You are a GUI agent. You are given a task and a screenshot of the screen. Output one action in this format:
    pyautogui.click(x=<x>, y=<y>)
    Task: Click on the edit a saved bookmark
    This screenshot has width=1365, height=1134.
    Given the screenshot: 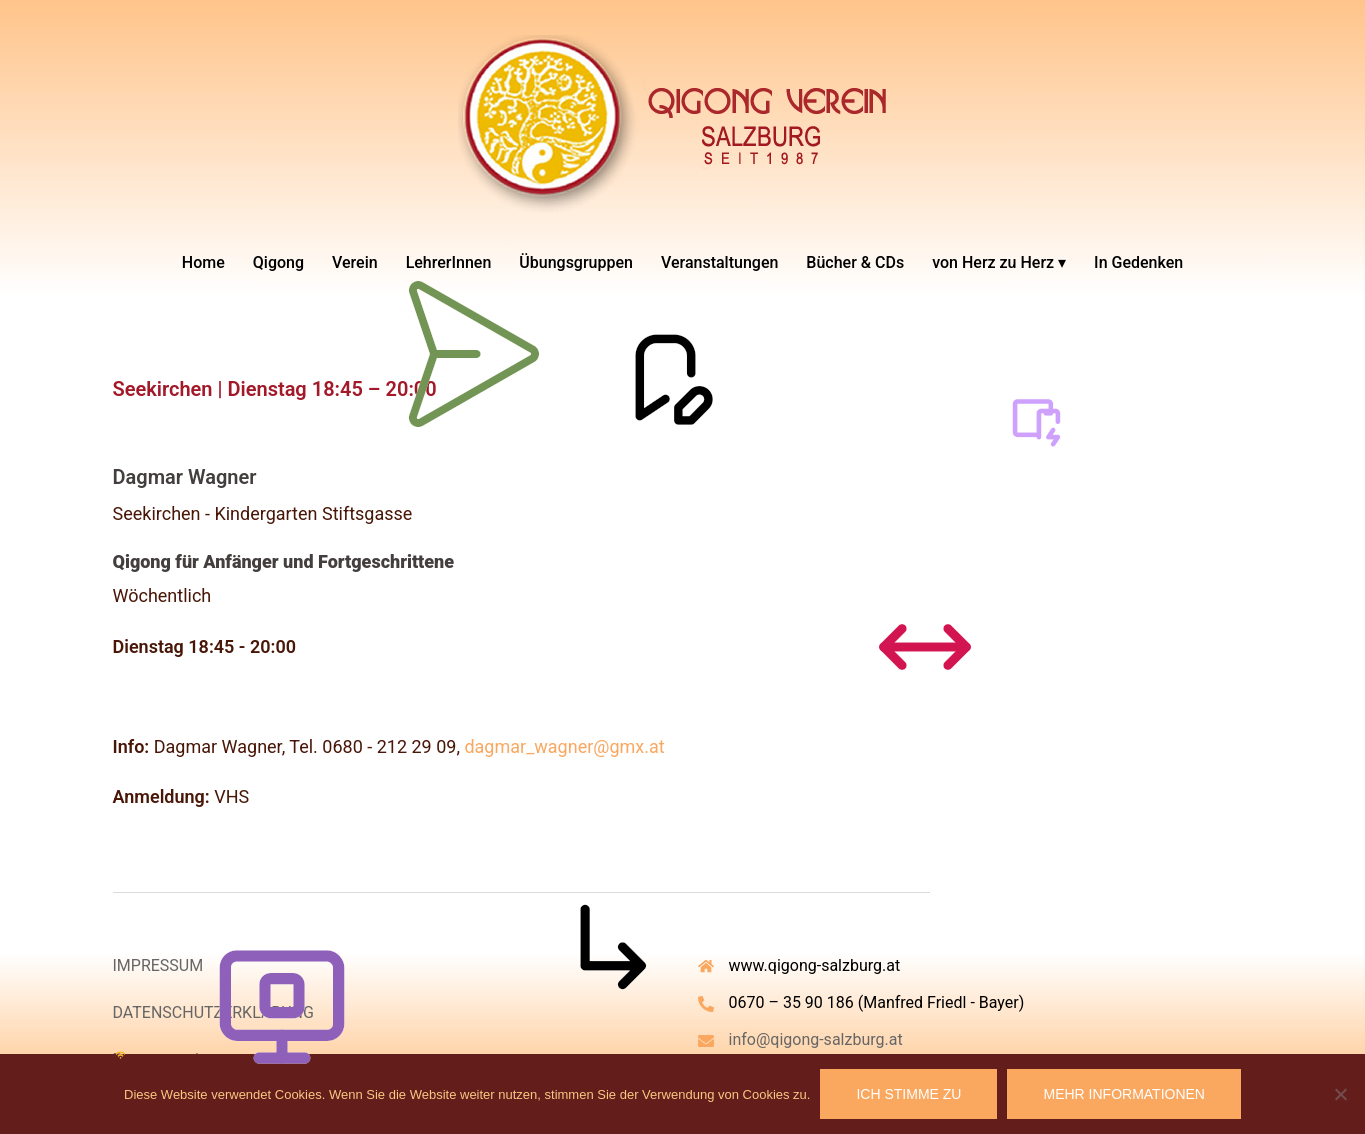 What is the action you would take?
    pyautogui.click(x=665, y=377)
    